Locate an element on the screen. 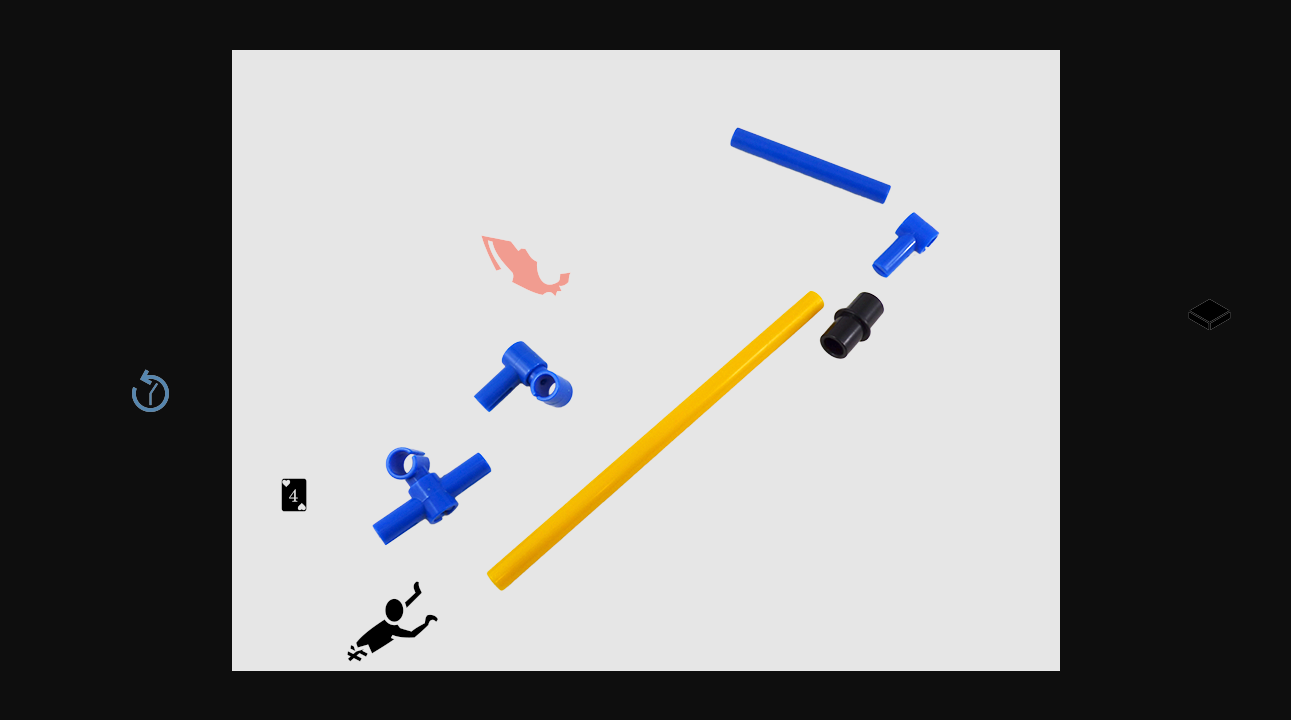 Image resolution: width=1291 pixels, height=720 pixels. undo or revert to a previous state is located at coordinates (150, 393).